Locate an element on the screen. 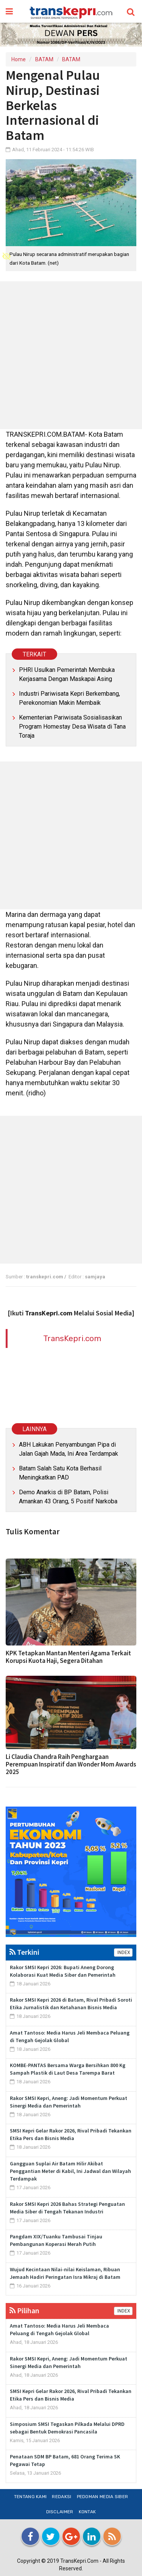  indicates price or payment amount in Indian rupees is located at coordinates (126, 1564).